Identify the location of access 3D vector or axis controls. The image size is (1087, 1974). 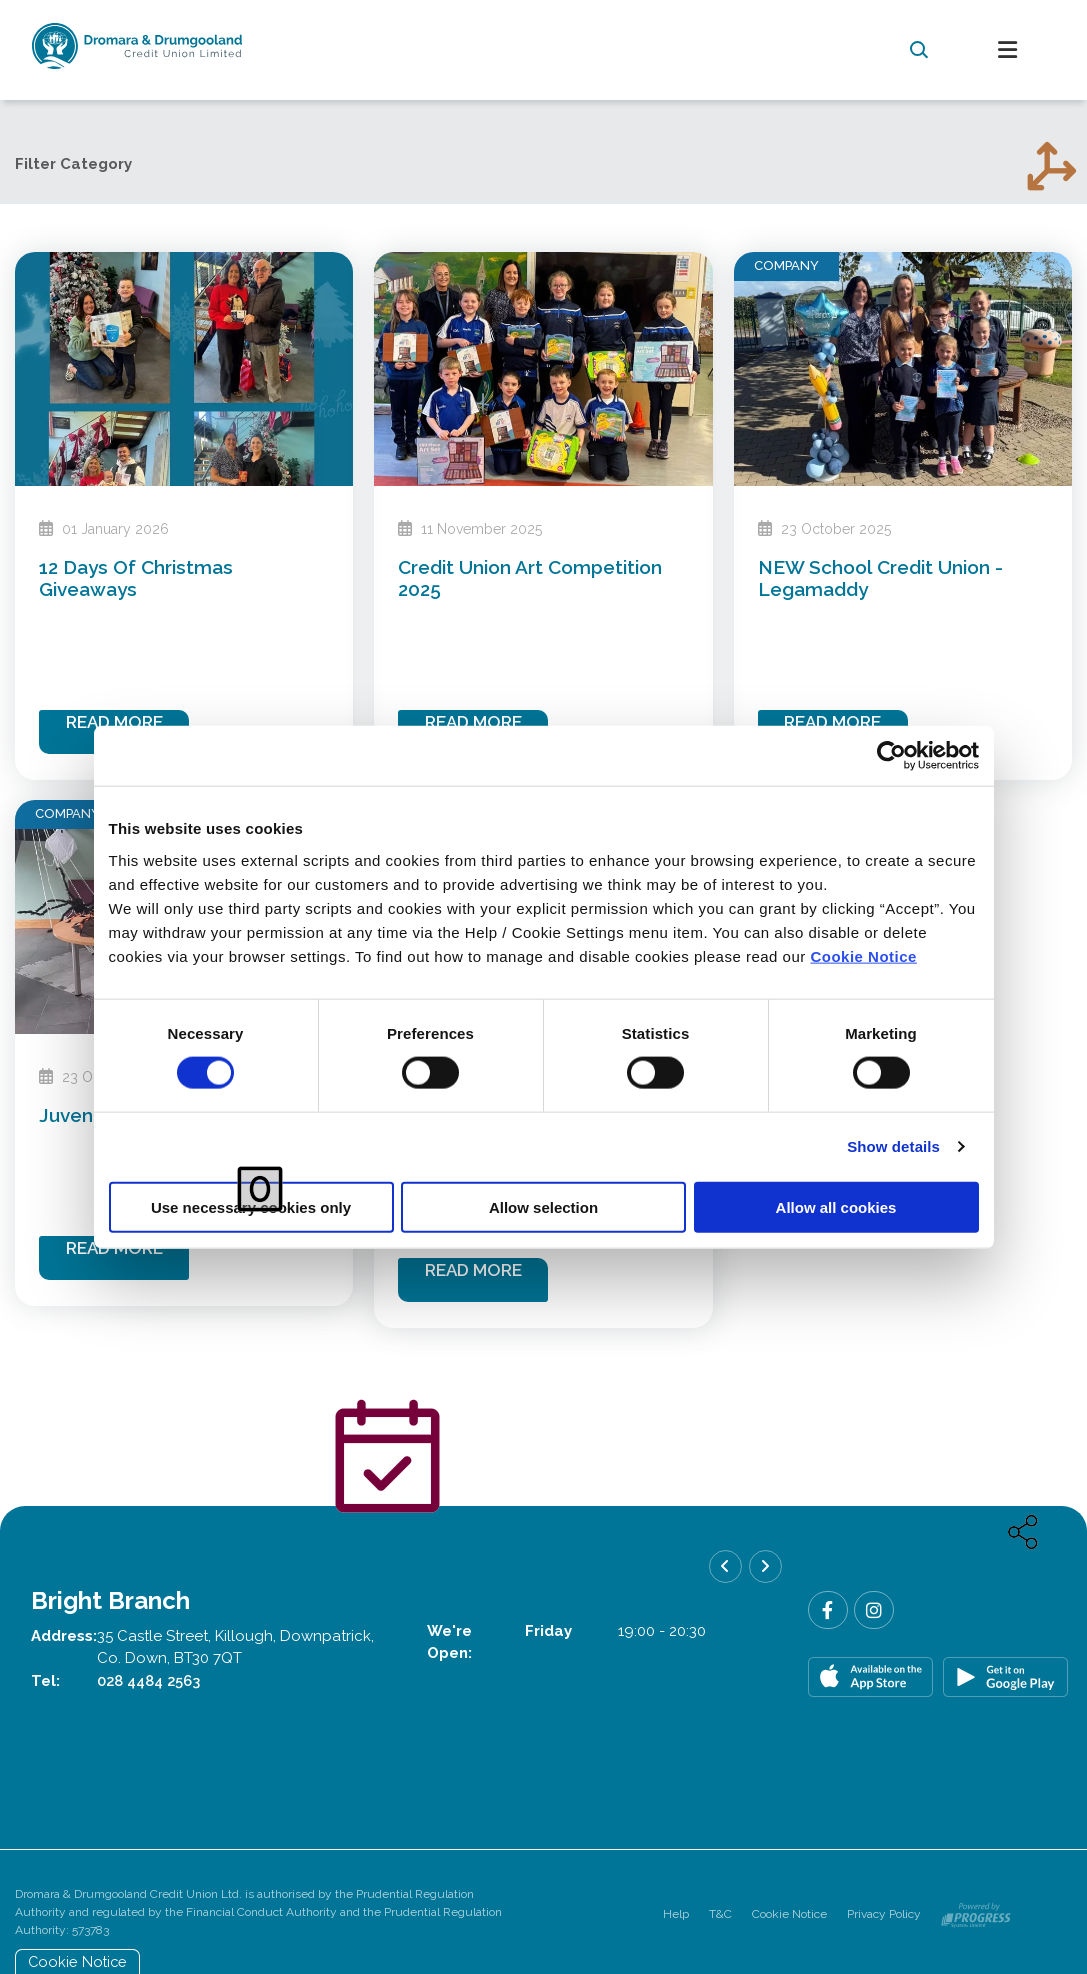
(1049, 169).